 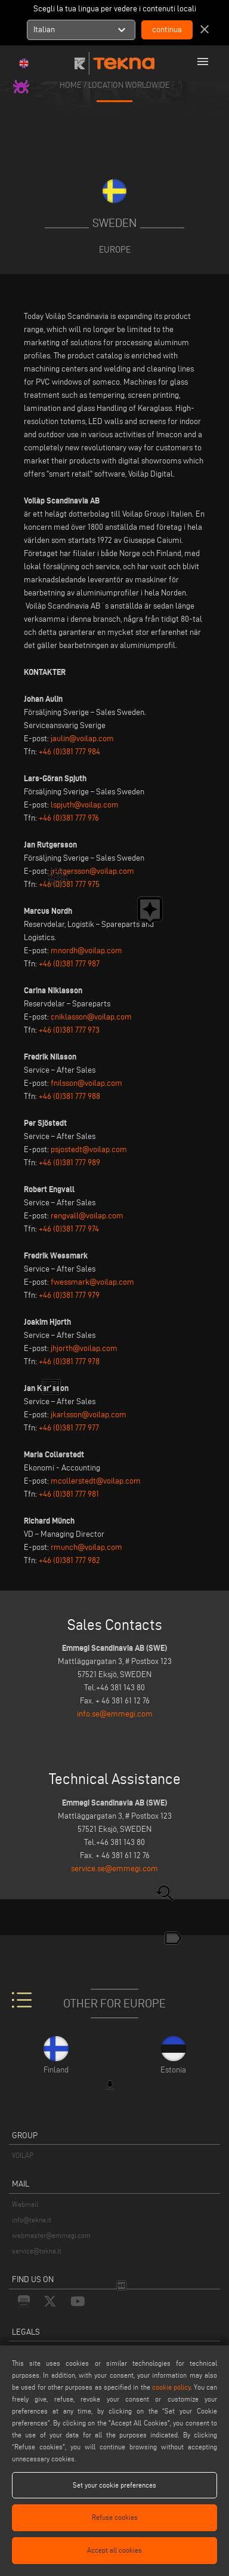 I want to click on redo or retry a search, so click(x=165, y=1893).